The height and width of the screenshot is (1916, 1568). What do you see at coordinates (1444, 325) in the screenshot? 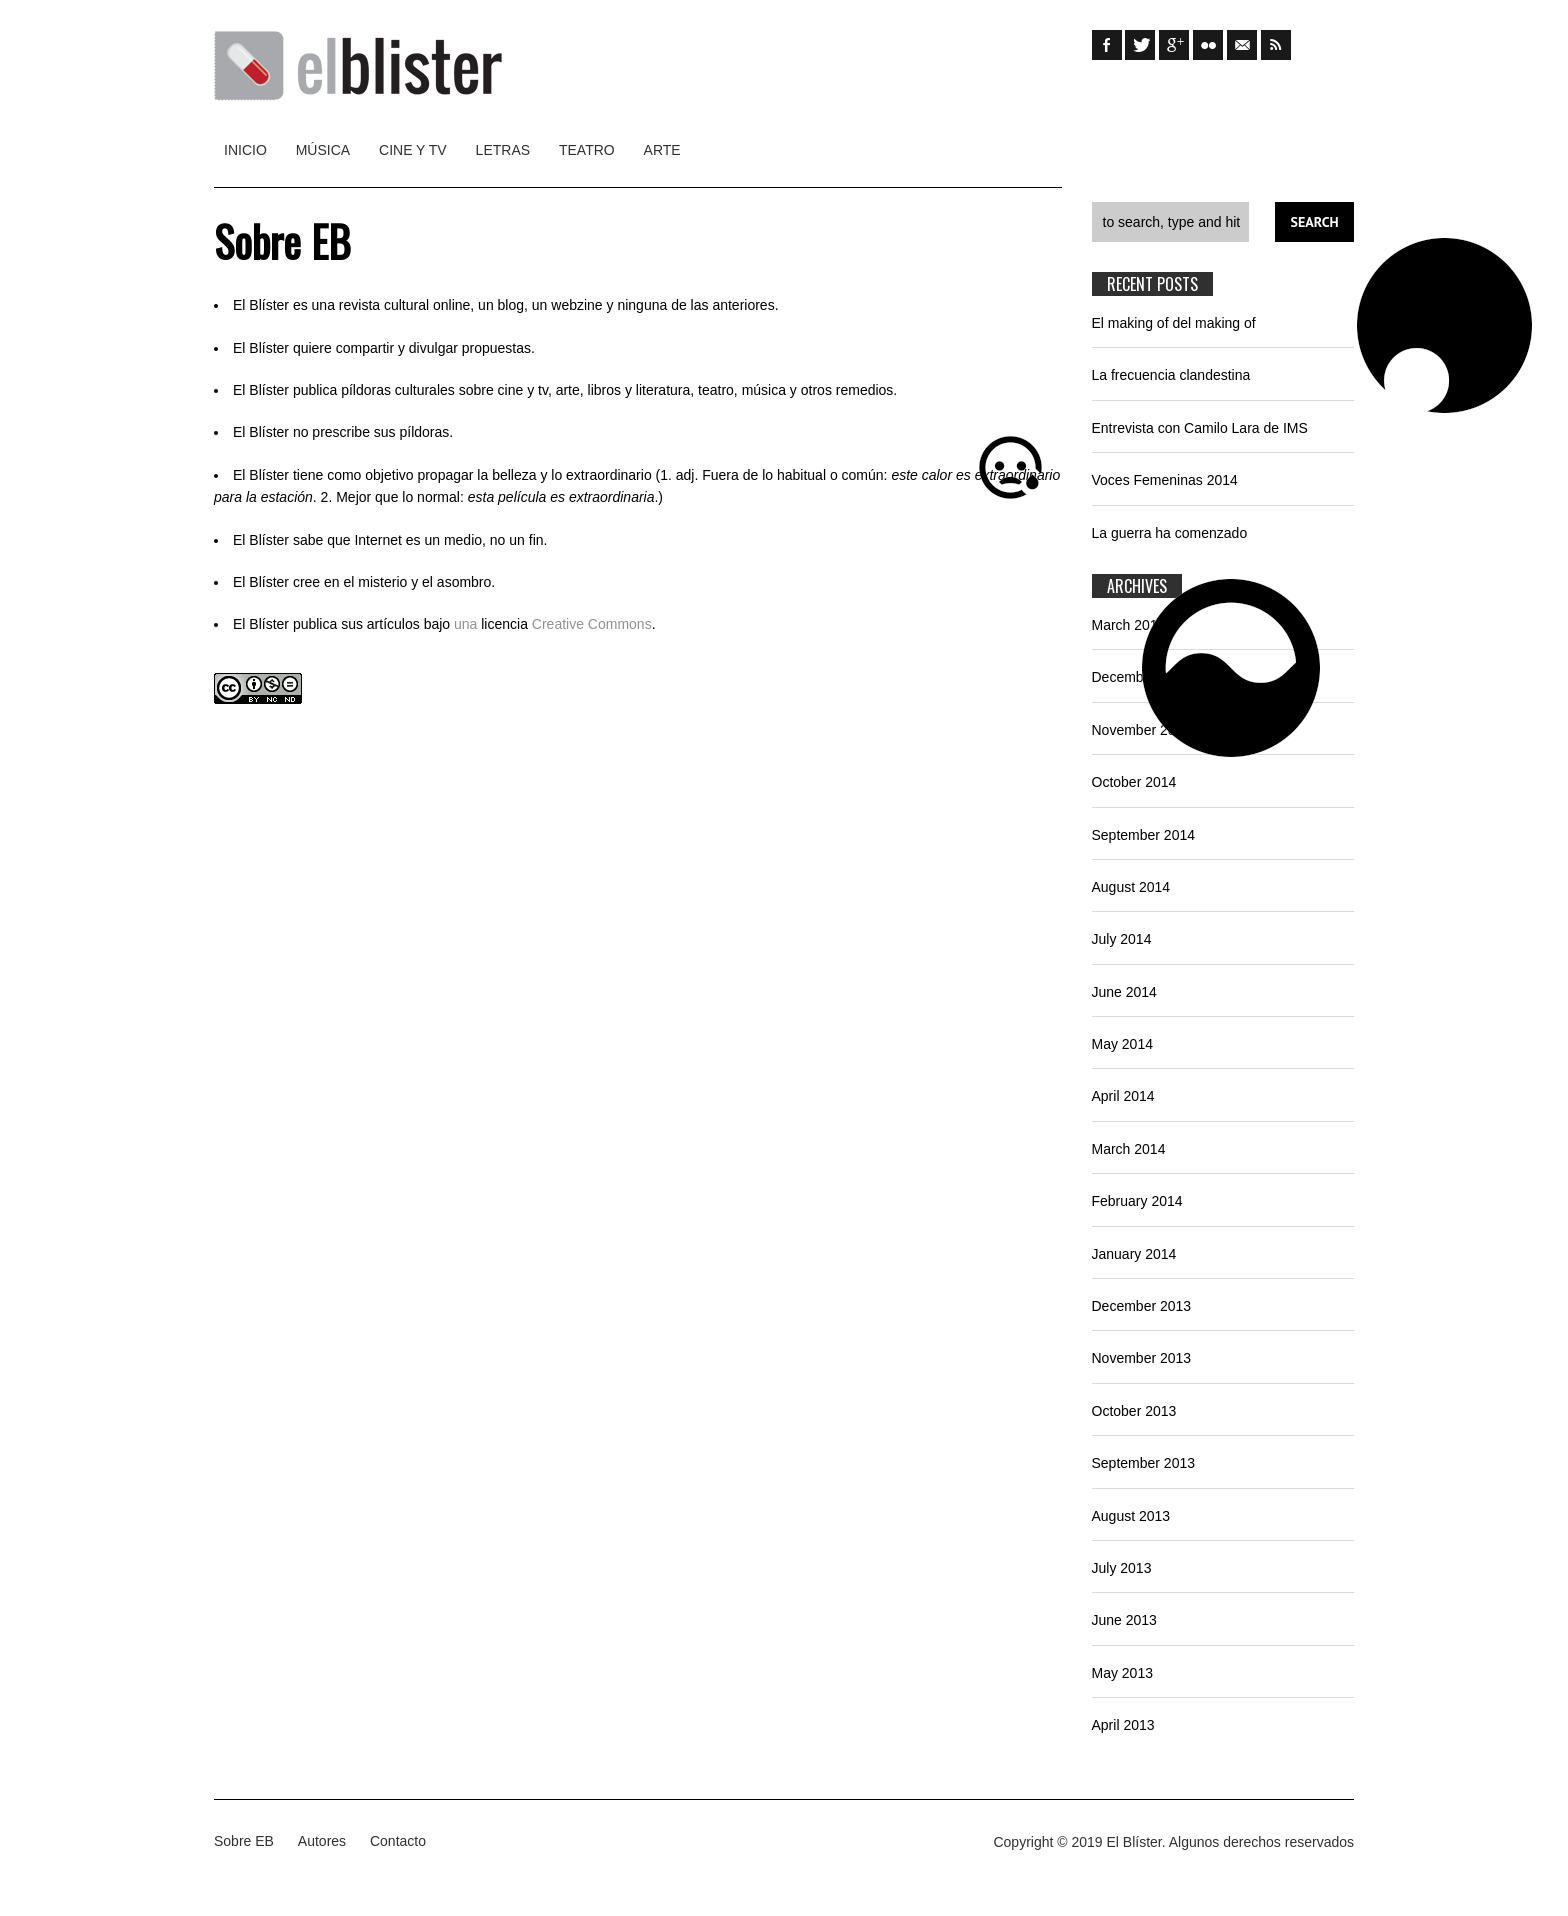
I see `shadow cloud gaming service logo` at bounding box center [1444, 325].